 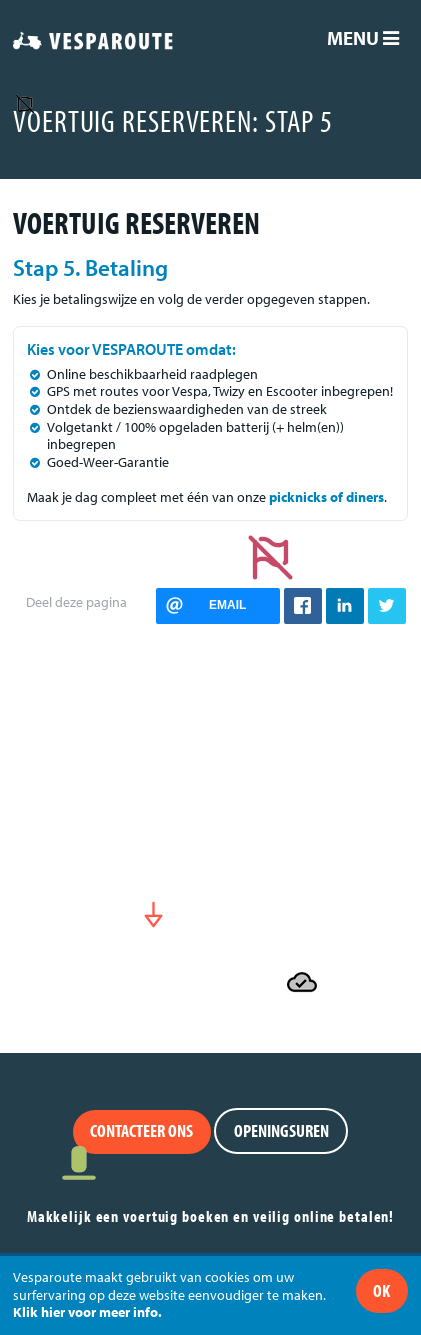 I want to click on disable flag or marker, so click(x=270, y=557).